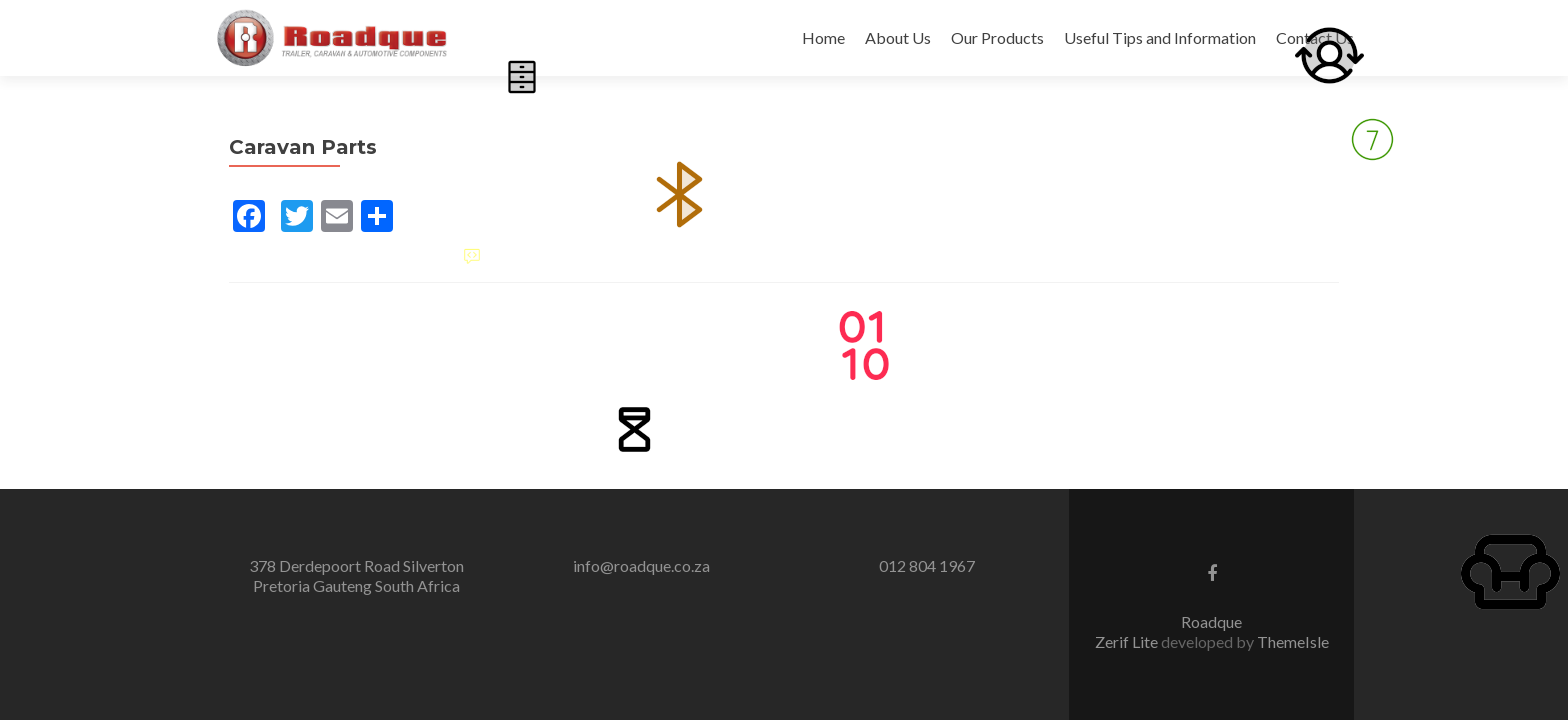 The height and width of the screenshot is (720, 1568). Describe the element at coordinates (522, 77) in the screenshot. I see `browse furniture or home decor items` at that location.